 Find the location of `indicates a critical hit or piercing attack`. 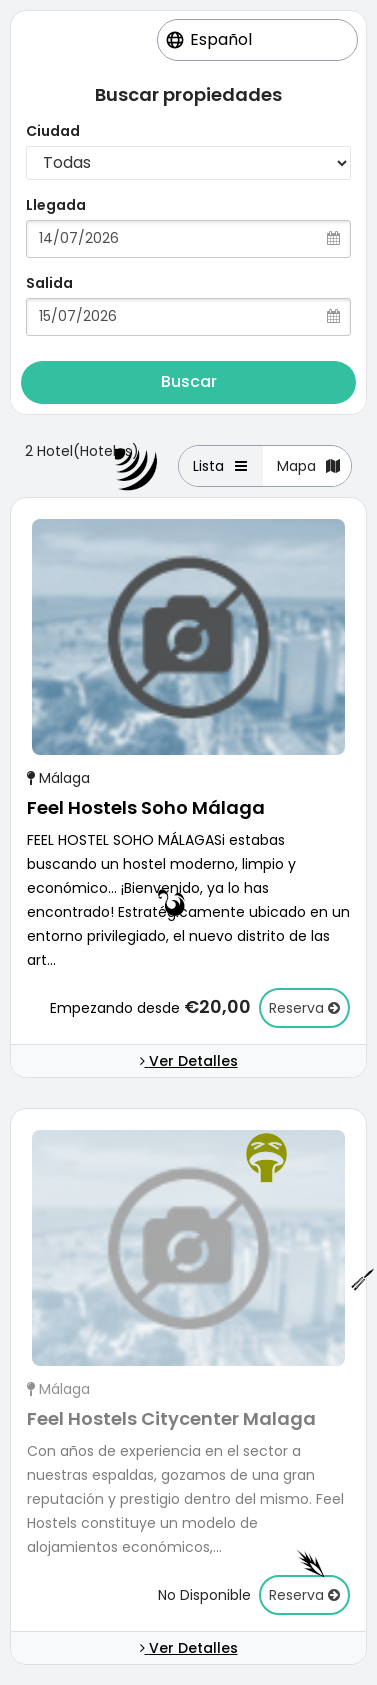

indicates a critical hit or piercing attack is located at coordinates (310, 1563).